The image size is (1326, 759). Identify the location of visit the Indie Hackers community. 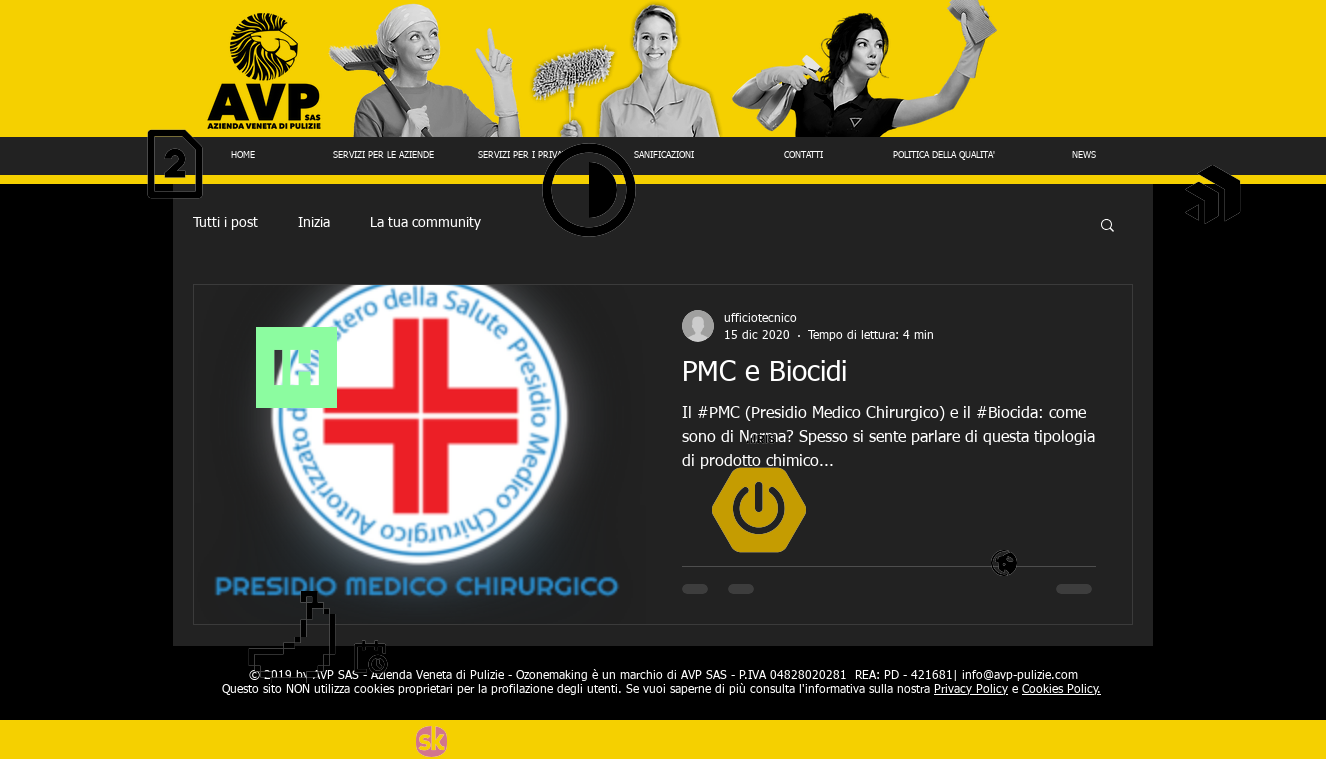
(296, 367).